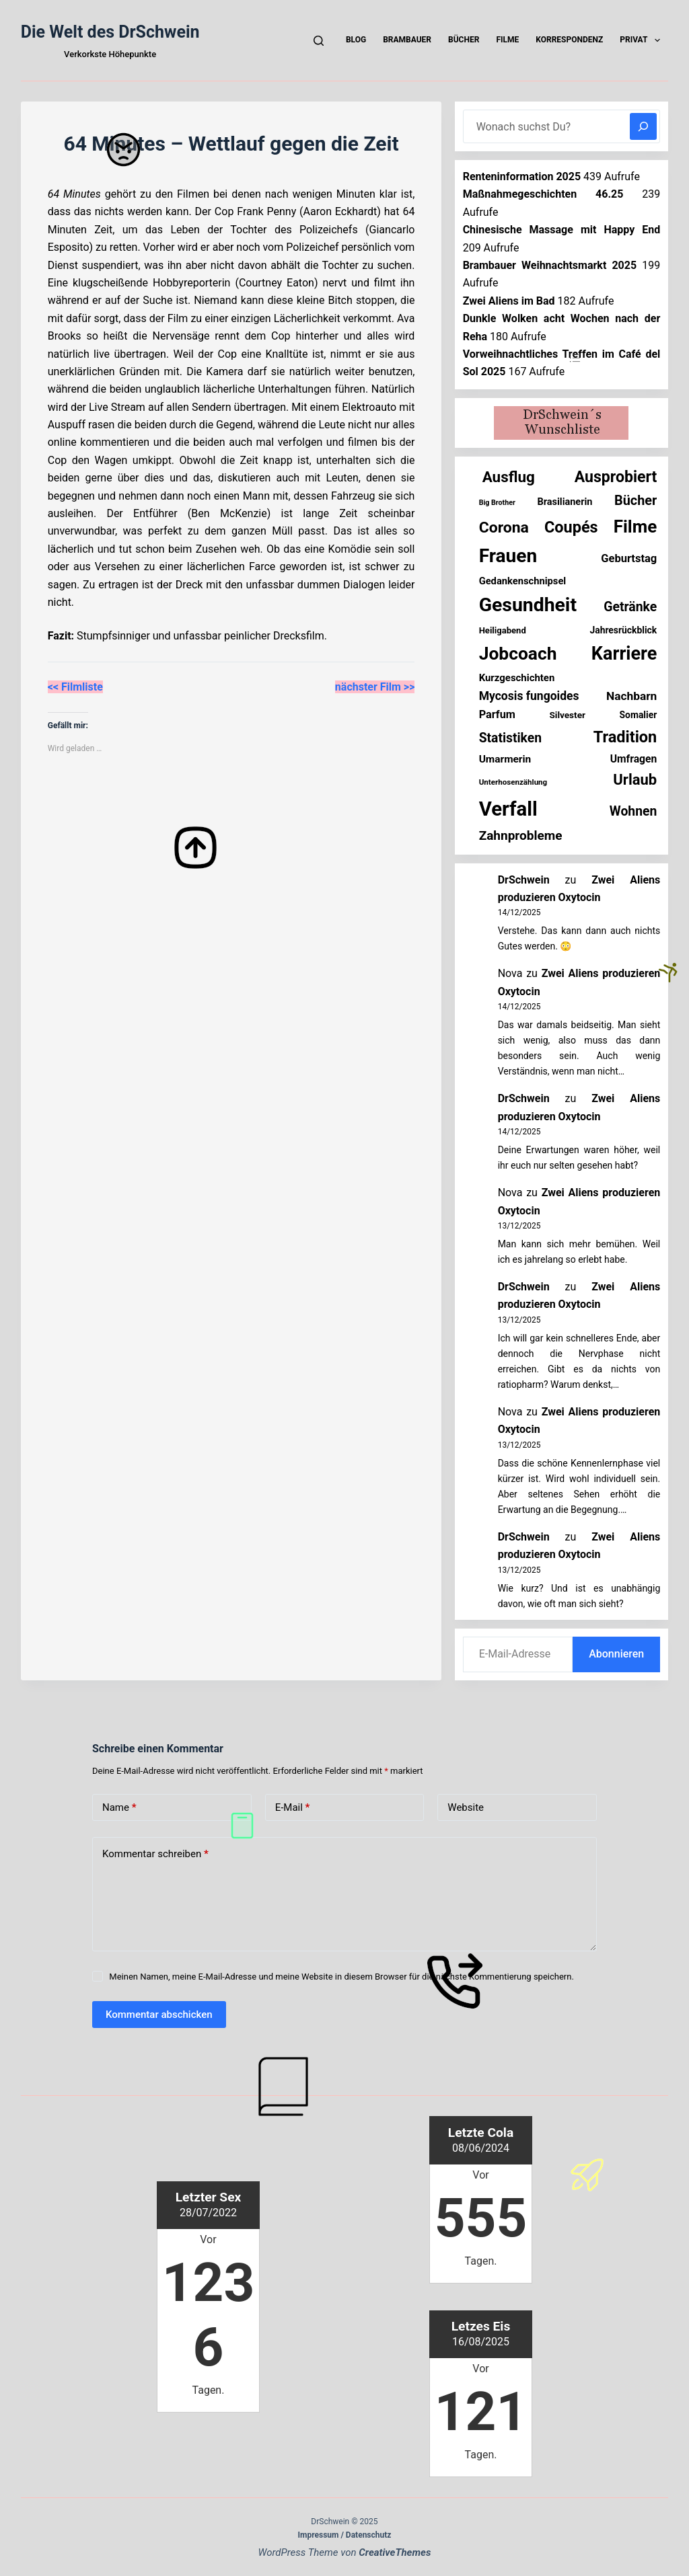 The height and width of the screenshot is (2576, 689). Describe the element at coordinates (668, 972) in the screenshot. I see `access martial arts or combat sports content` at that location.